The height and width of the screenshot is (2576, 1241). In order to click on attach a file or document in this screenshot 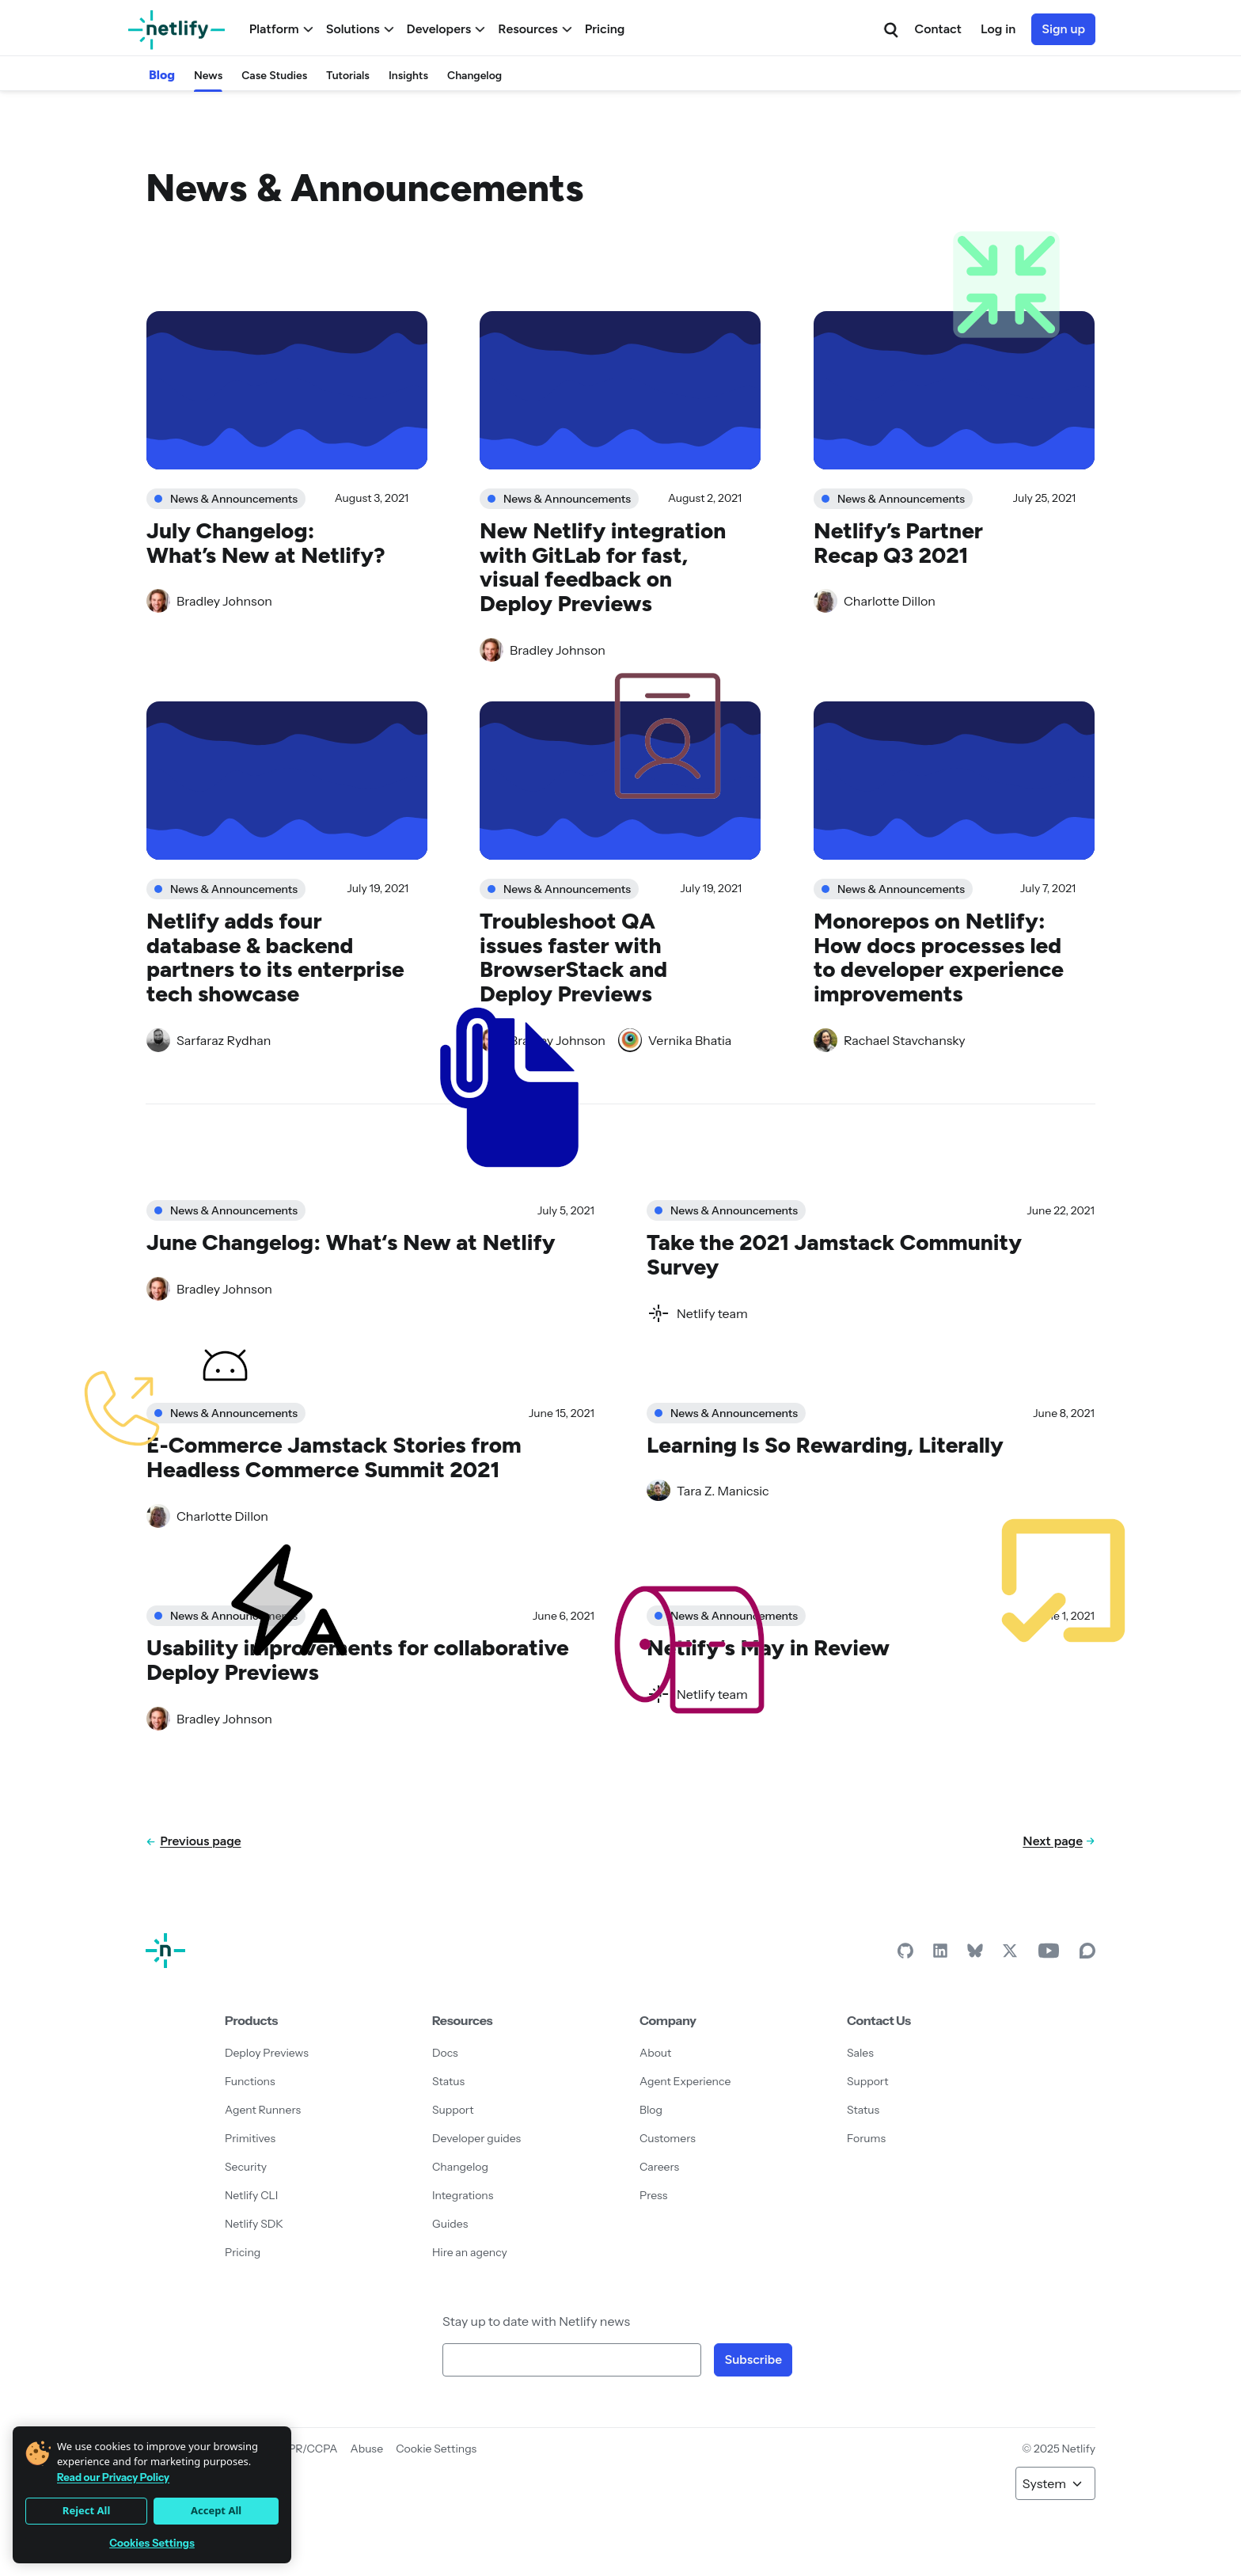, I will do `click(509, 1087)`.